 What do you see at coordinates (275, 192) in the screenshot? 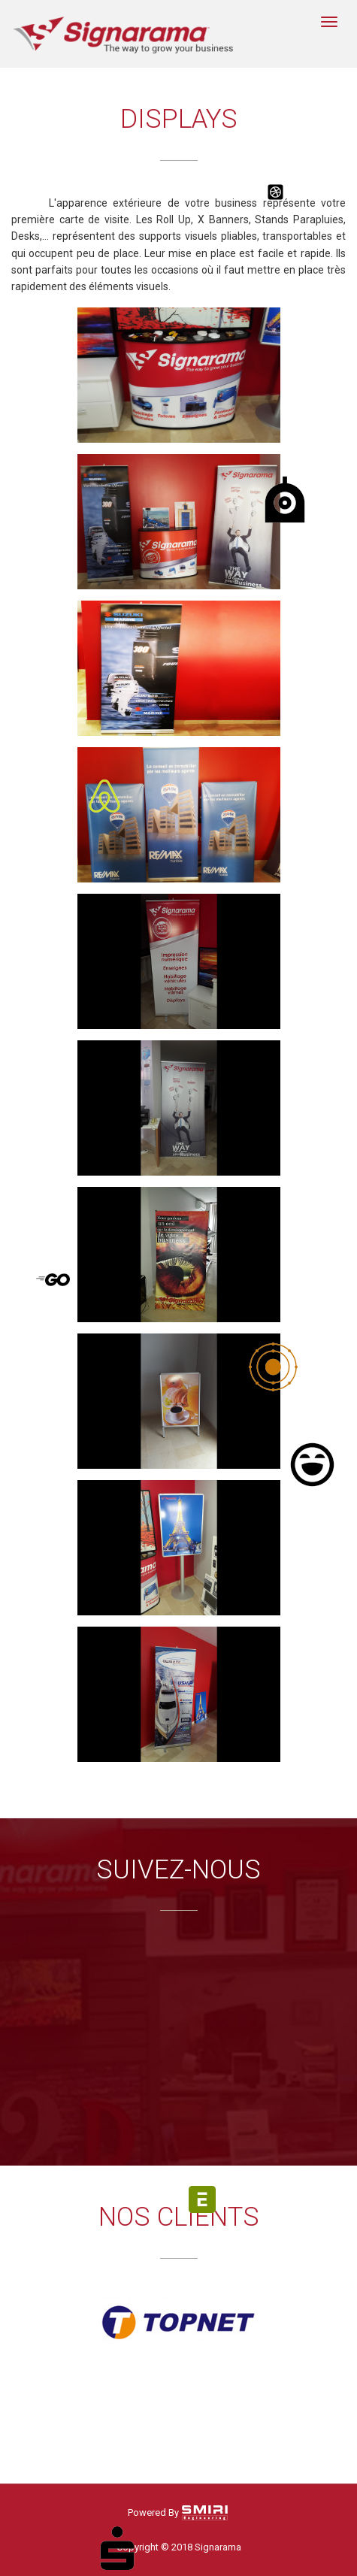
I see `link to dribbble profile` at bounding box center [275, 192].